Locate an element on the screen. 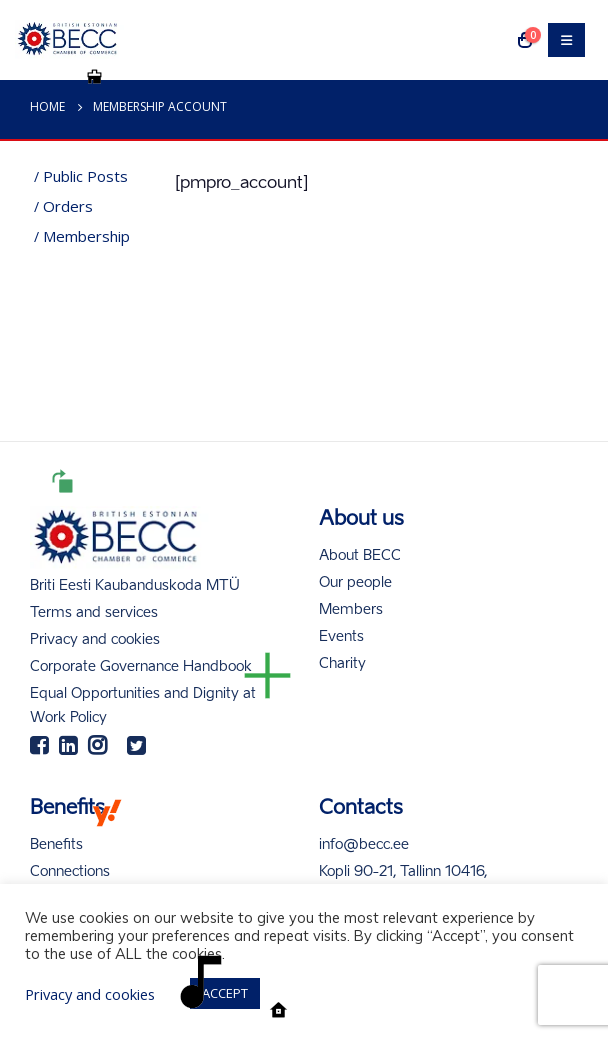  open yahoo app or website is located at coordinates (107, 813).